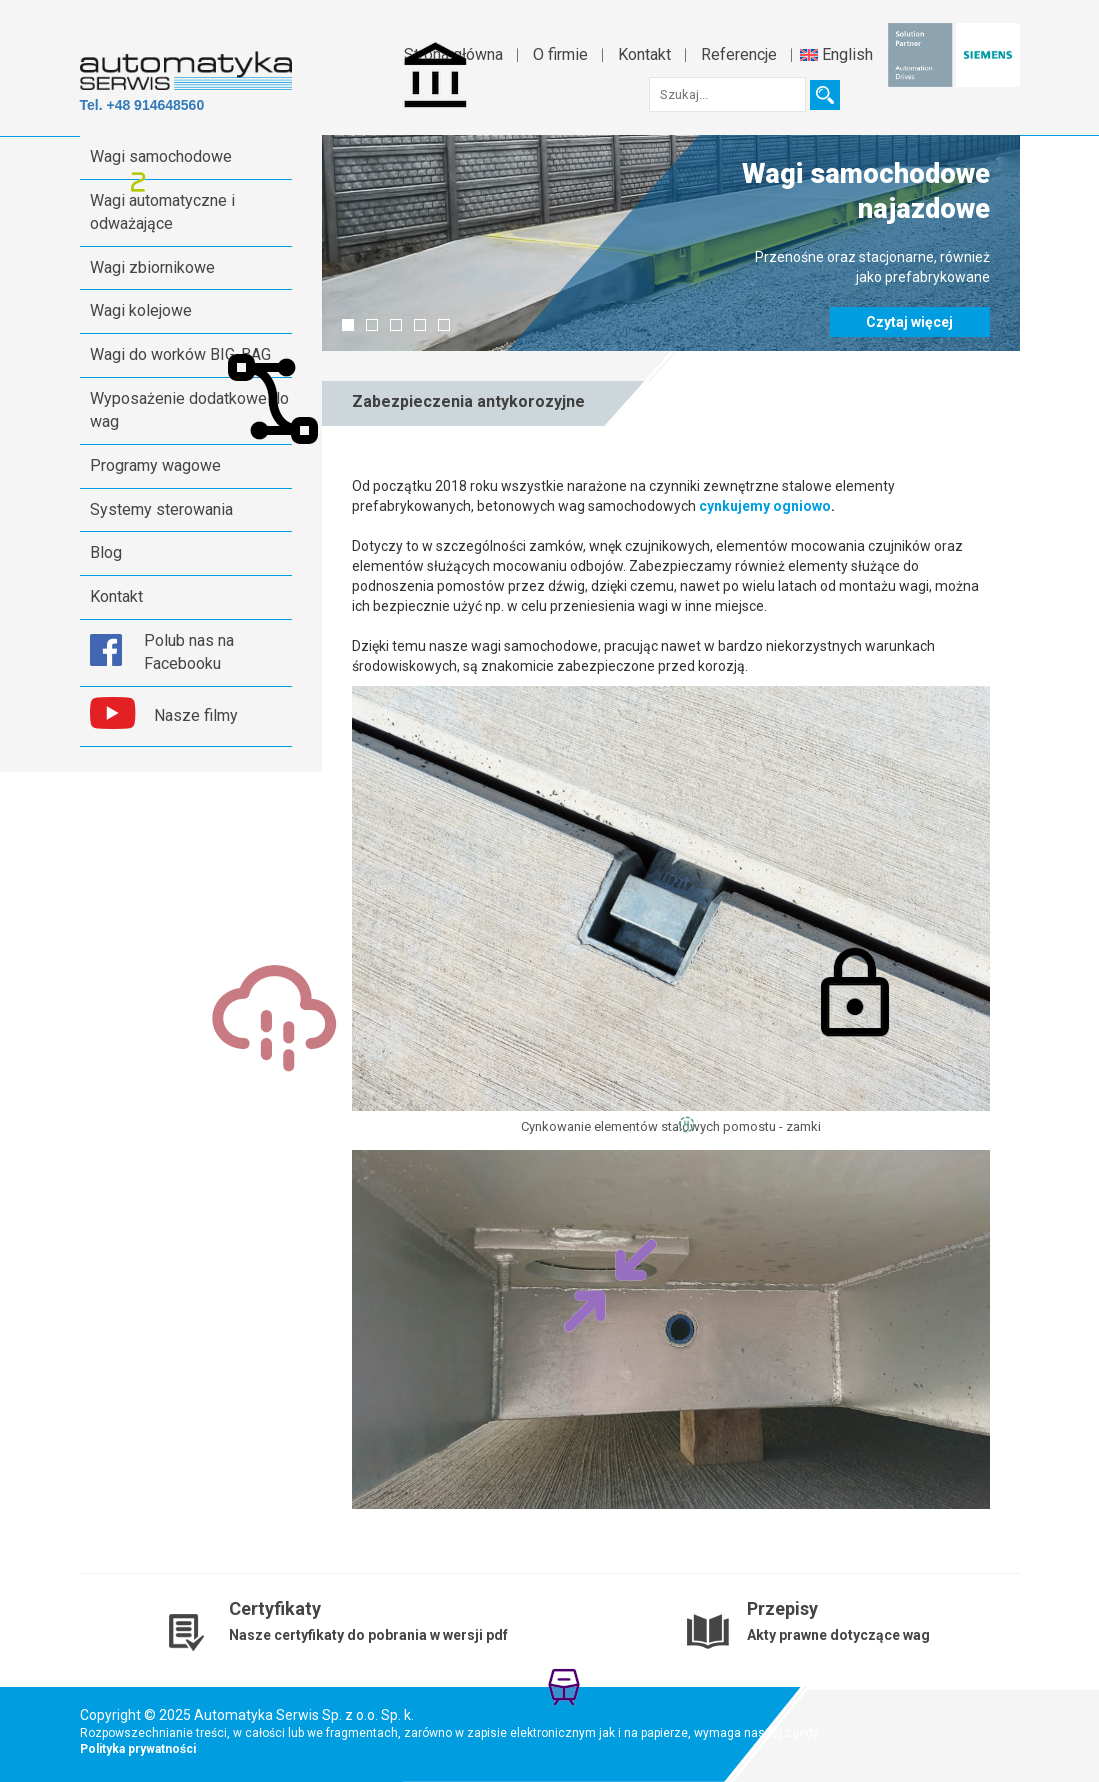 This screenshot has height=1782, width=1099. I want to click on indicates the number 2 or second item in a list, so click(138, 182).